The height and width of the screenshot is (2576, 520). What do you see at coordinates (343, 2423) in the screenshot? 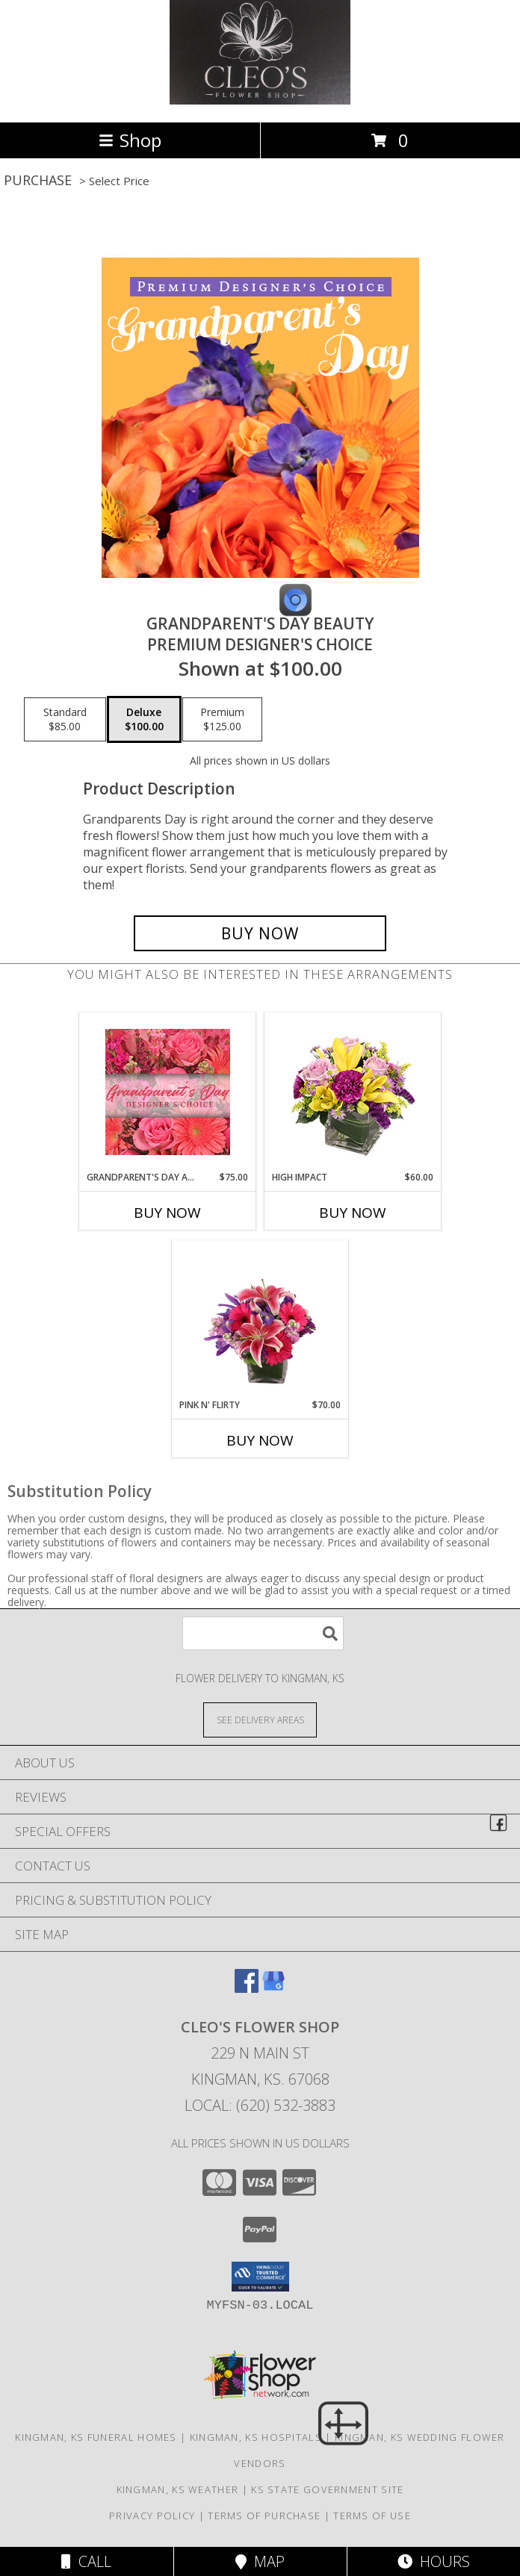
I see `adjust display or screen settings` at bounding box center [343, 2423].